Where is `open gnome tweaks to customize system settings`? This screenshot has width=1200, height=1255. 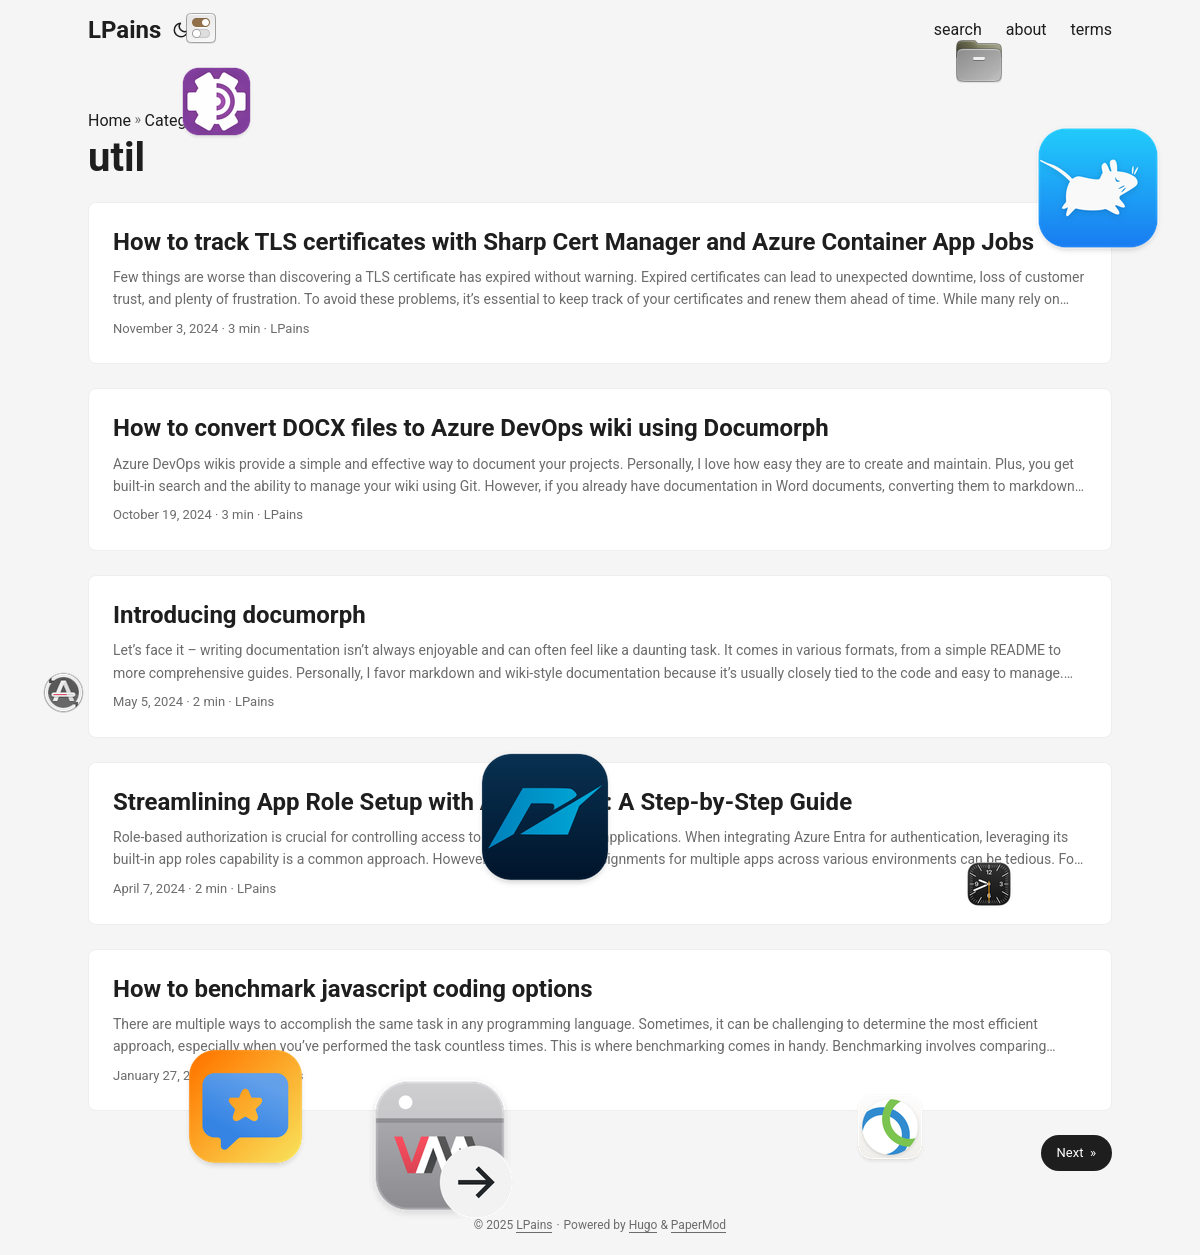 open gnome tweaks to customize system settings is located at coordinates (201, 28).